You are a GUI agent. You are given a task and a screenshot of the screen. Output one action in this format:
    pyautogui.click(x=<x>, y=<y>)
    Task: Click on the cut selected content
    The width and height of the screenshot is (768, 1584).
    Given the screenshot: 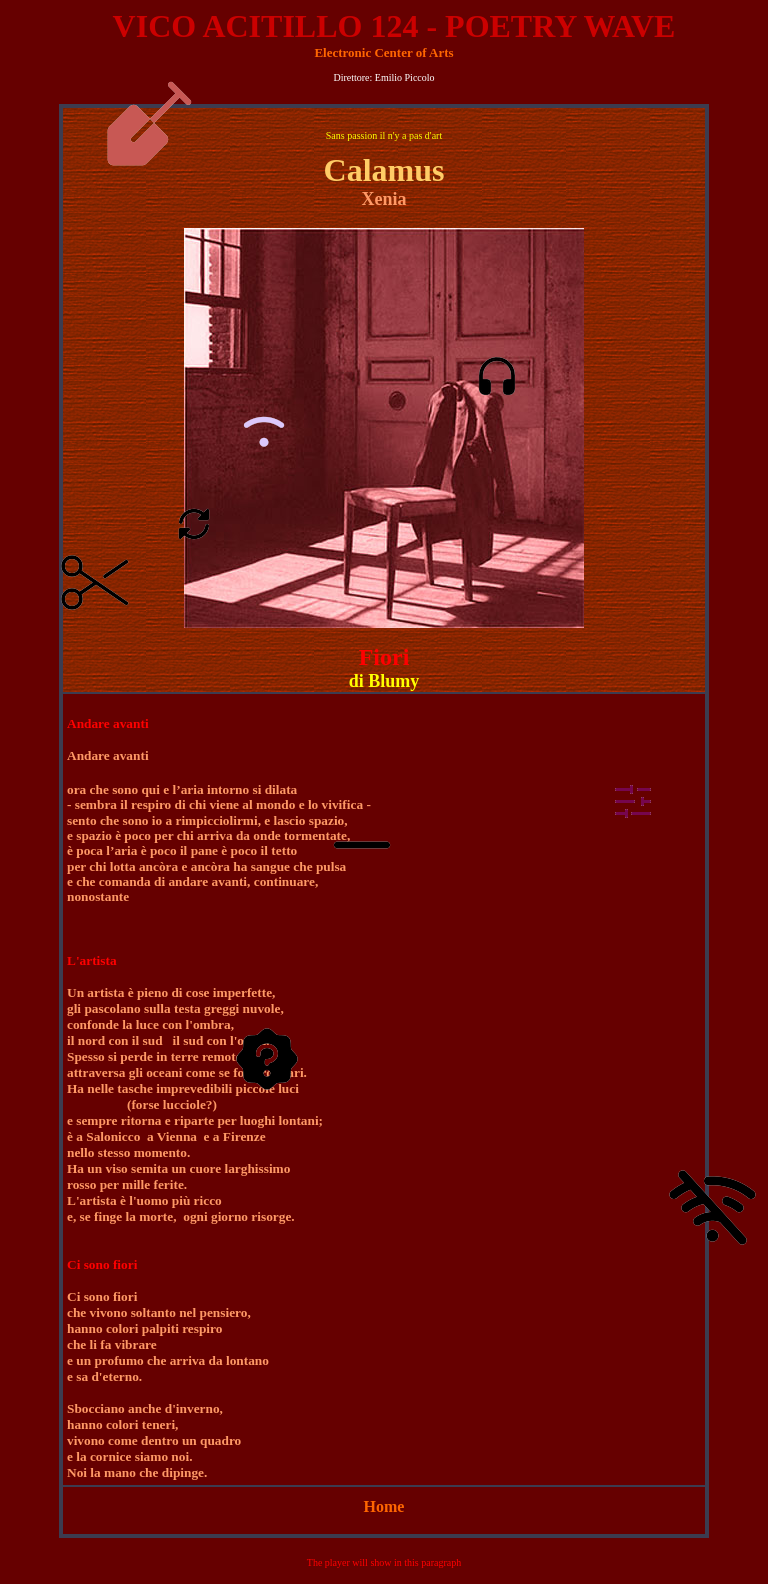 What is the action you would take?
    pyautogui.click(x=93, y=582)
    